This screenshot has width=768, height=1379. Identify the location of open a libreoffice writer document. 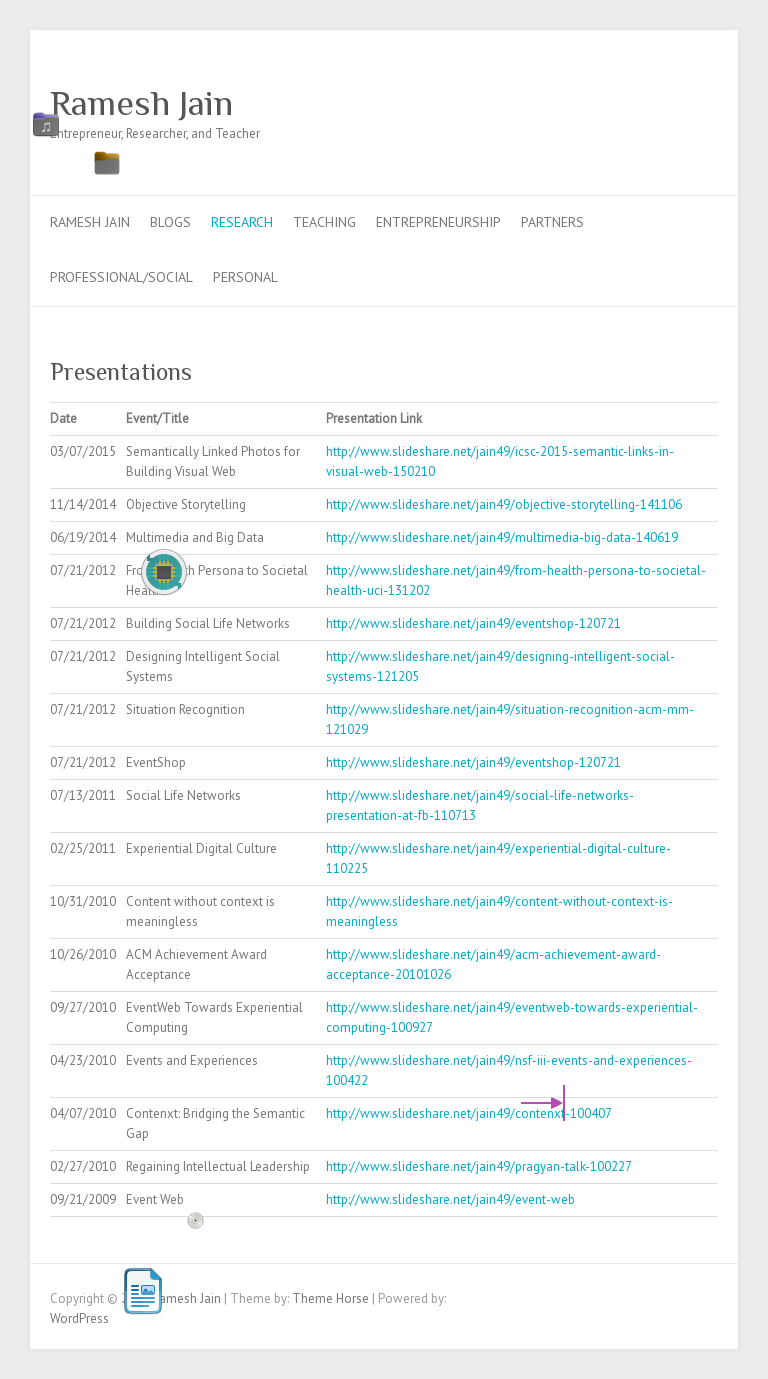
(143, 1291).